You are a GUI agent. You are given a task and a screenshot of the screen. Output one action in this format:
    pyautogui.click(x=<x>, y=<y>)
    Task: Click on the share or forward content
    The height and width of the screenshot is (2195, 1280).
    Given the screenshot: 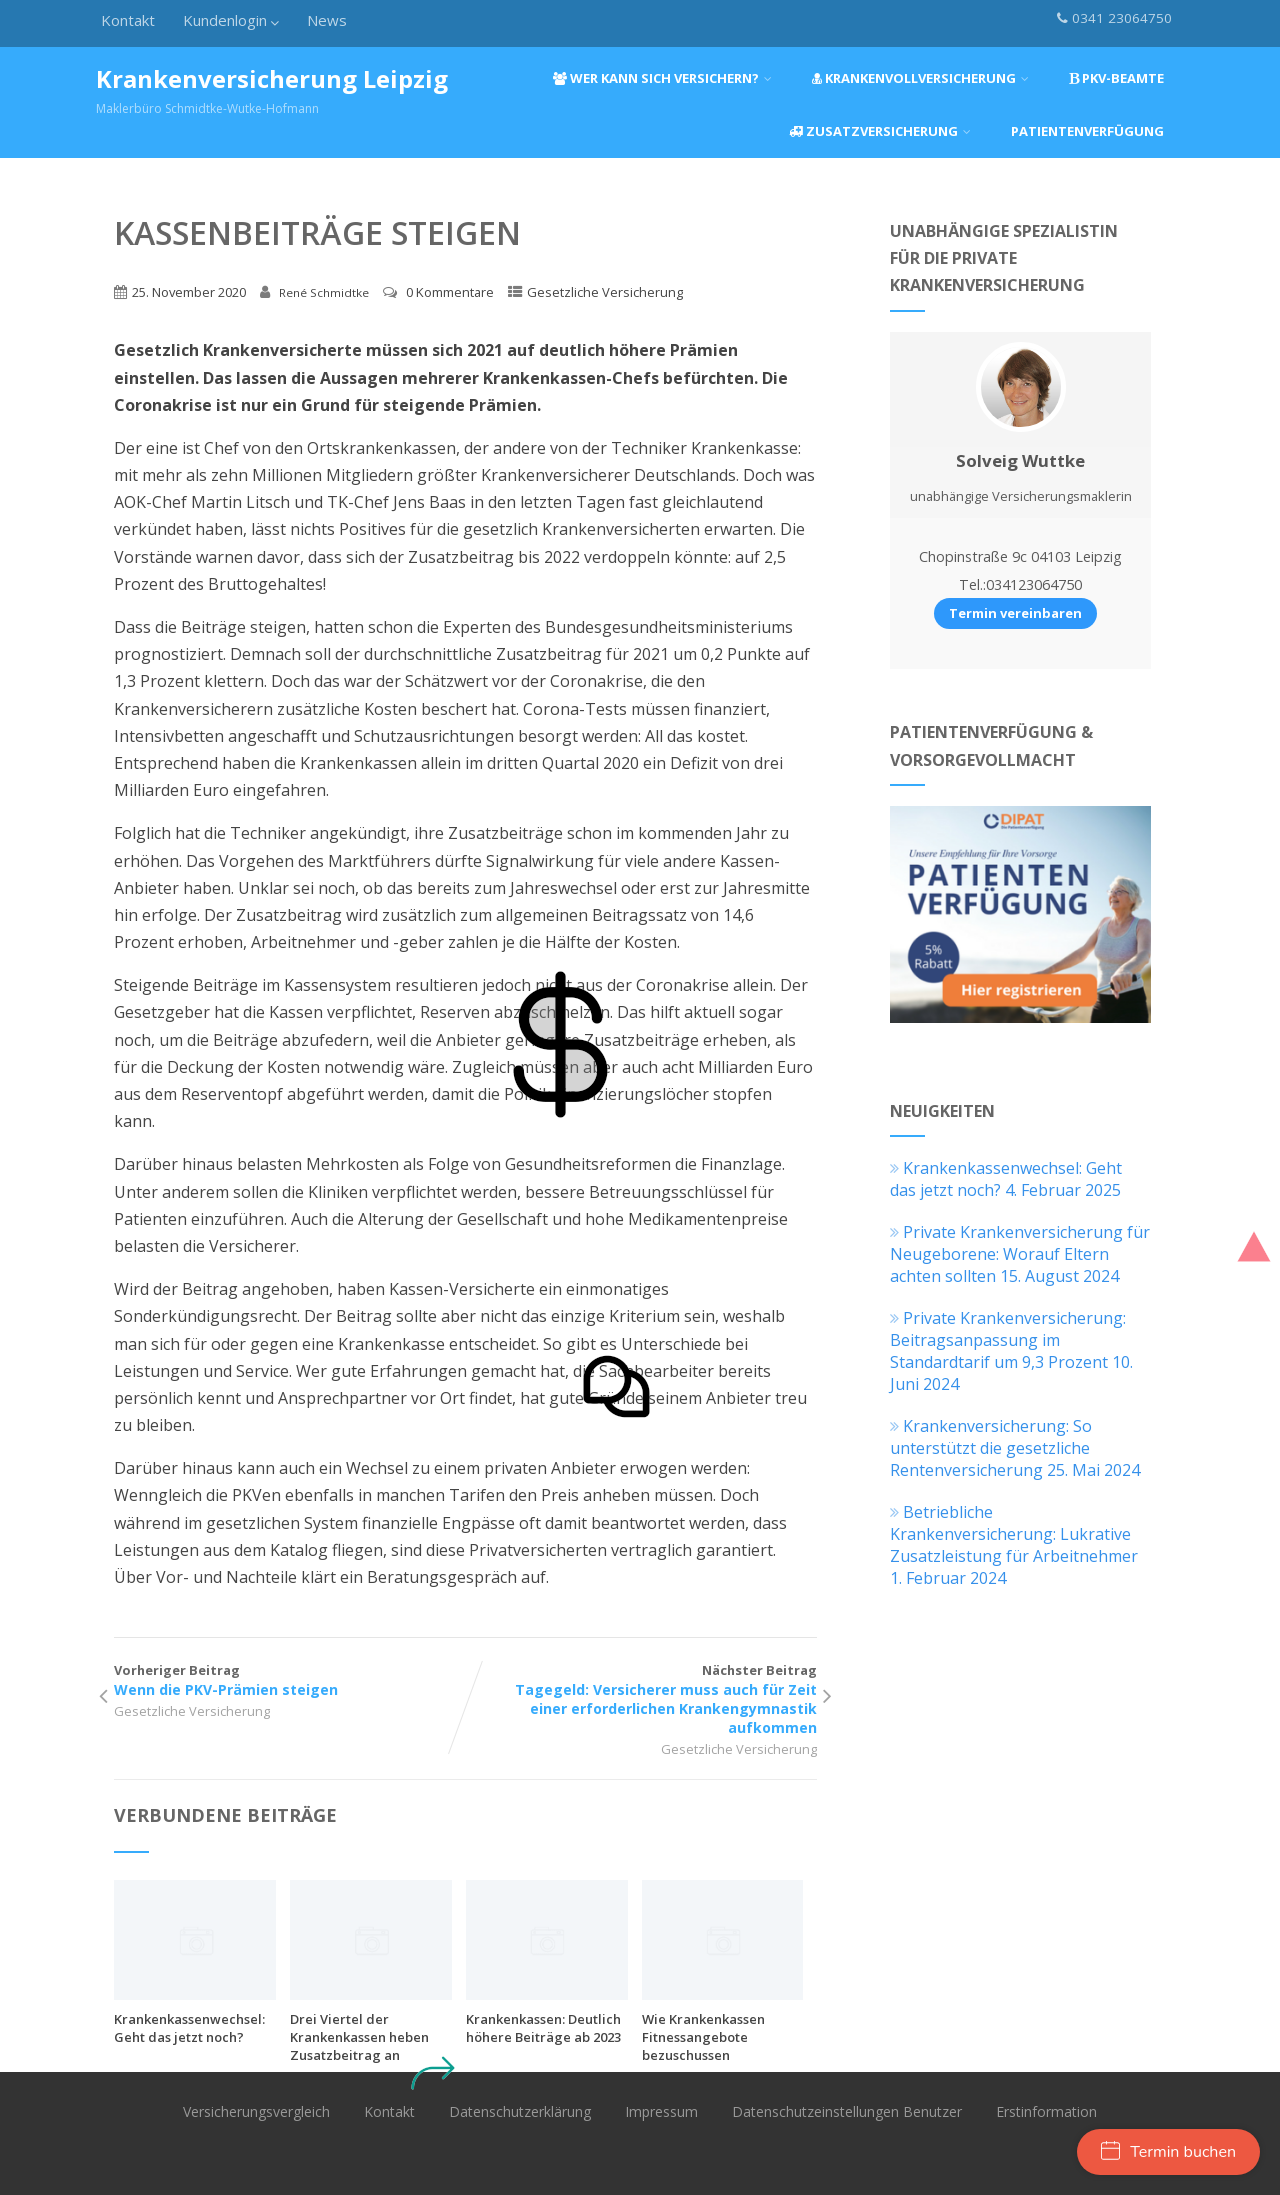 What is the action you would take?
    pyautogui.click(x=433, y=2073)
    